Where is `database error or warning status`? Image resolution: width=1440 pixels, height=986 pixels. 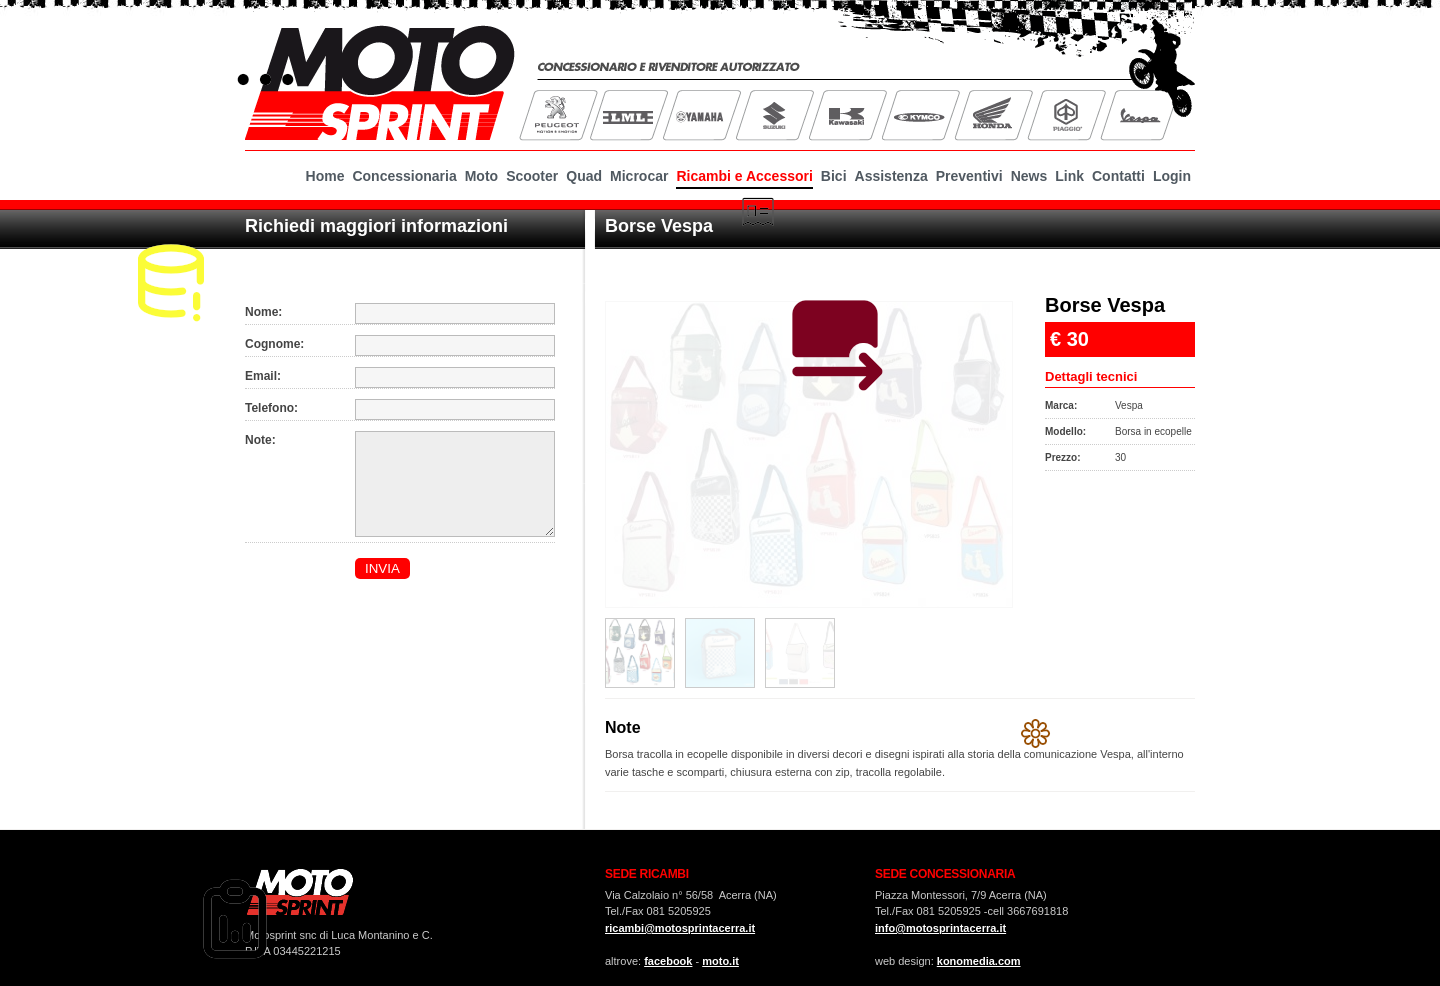
database error or warning status is located at coordinates (171, 281).